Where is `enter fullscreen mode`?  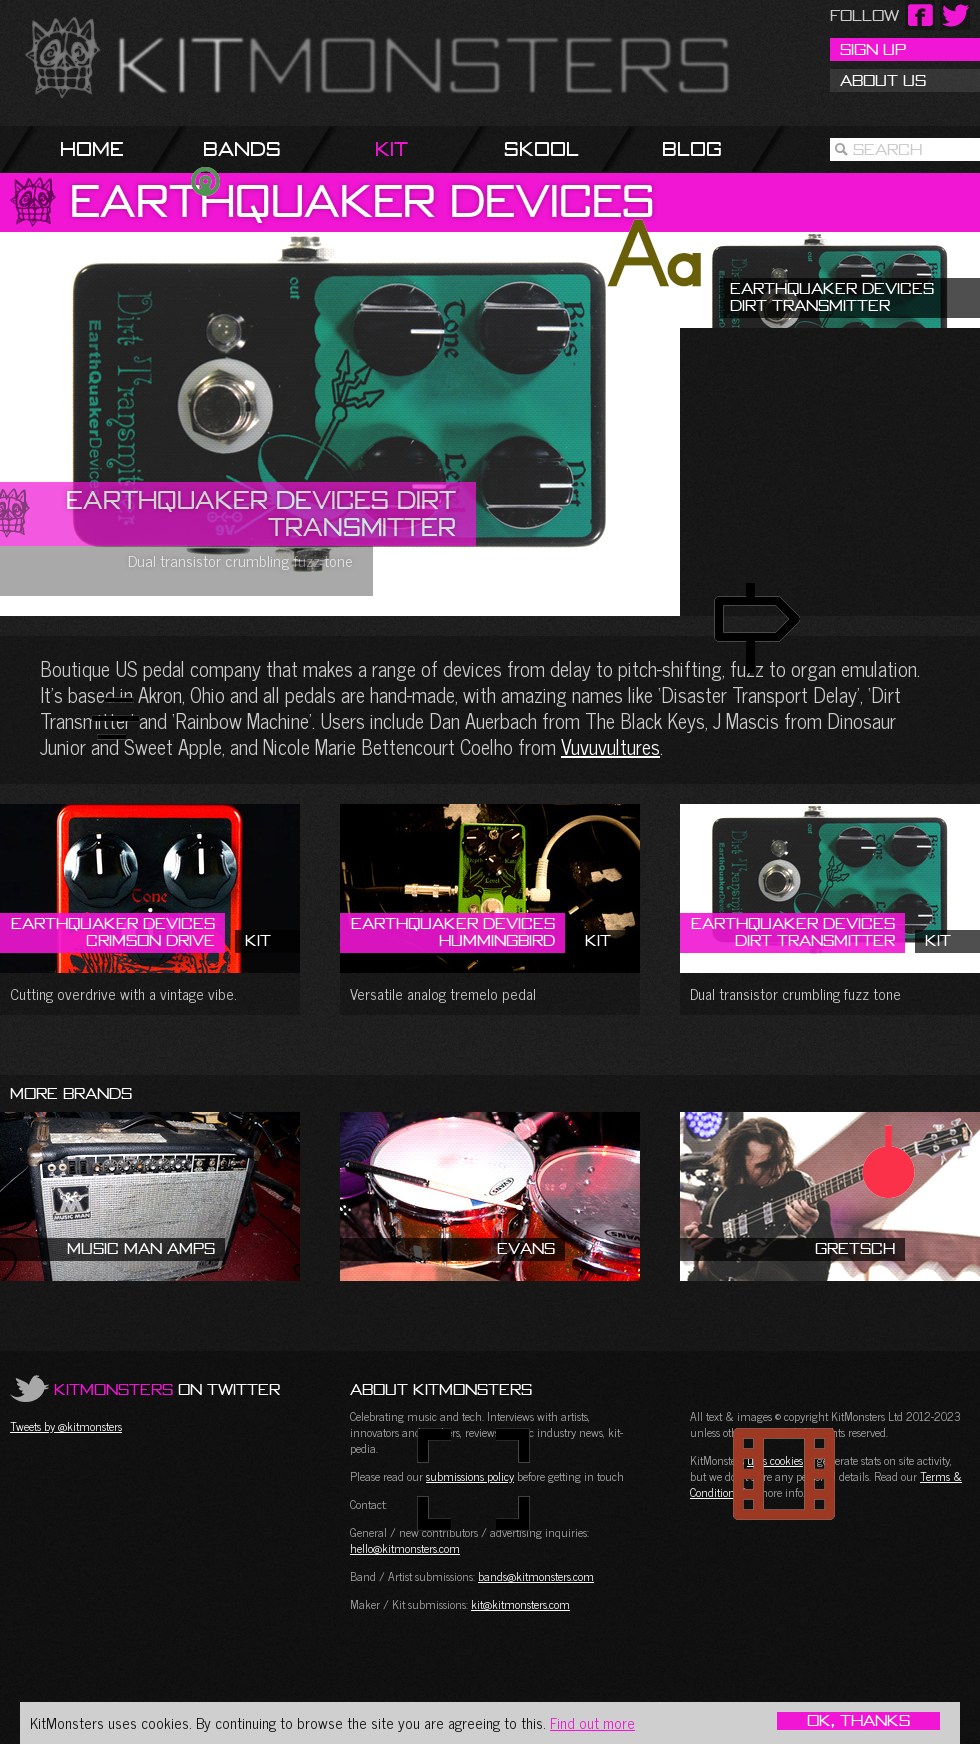 enter fullscreen mode is located at coordinates (473, 1479).